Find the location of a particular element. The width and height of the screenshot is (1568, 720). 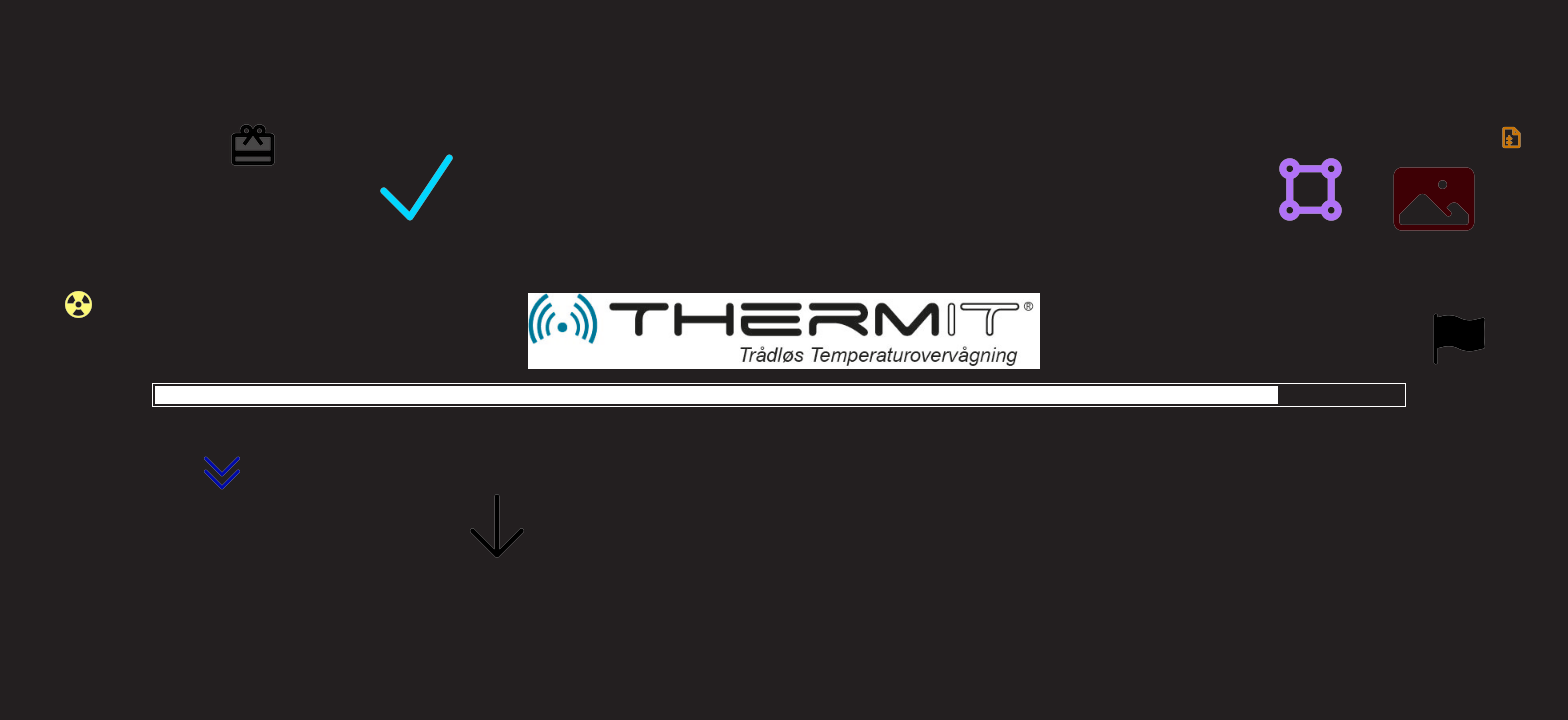

scroll down or view more content below is located at coordinates (222, 473).